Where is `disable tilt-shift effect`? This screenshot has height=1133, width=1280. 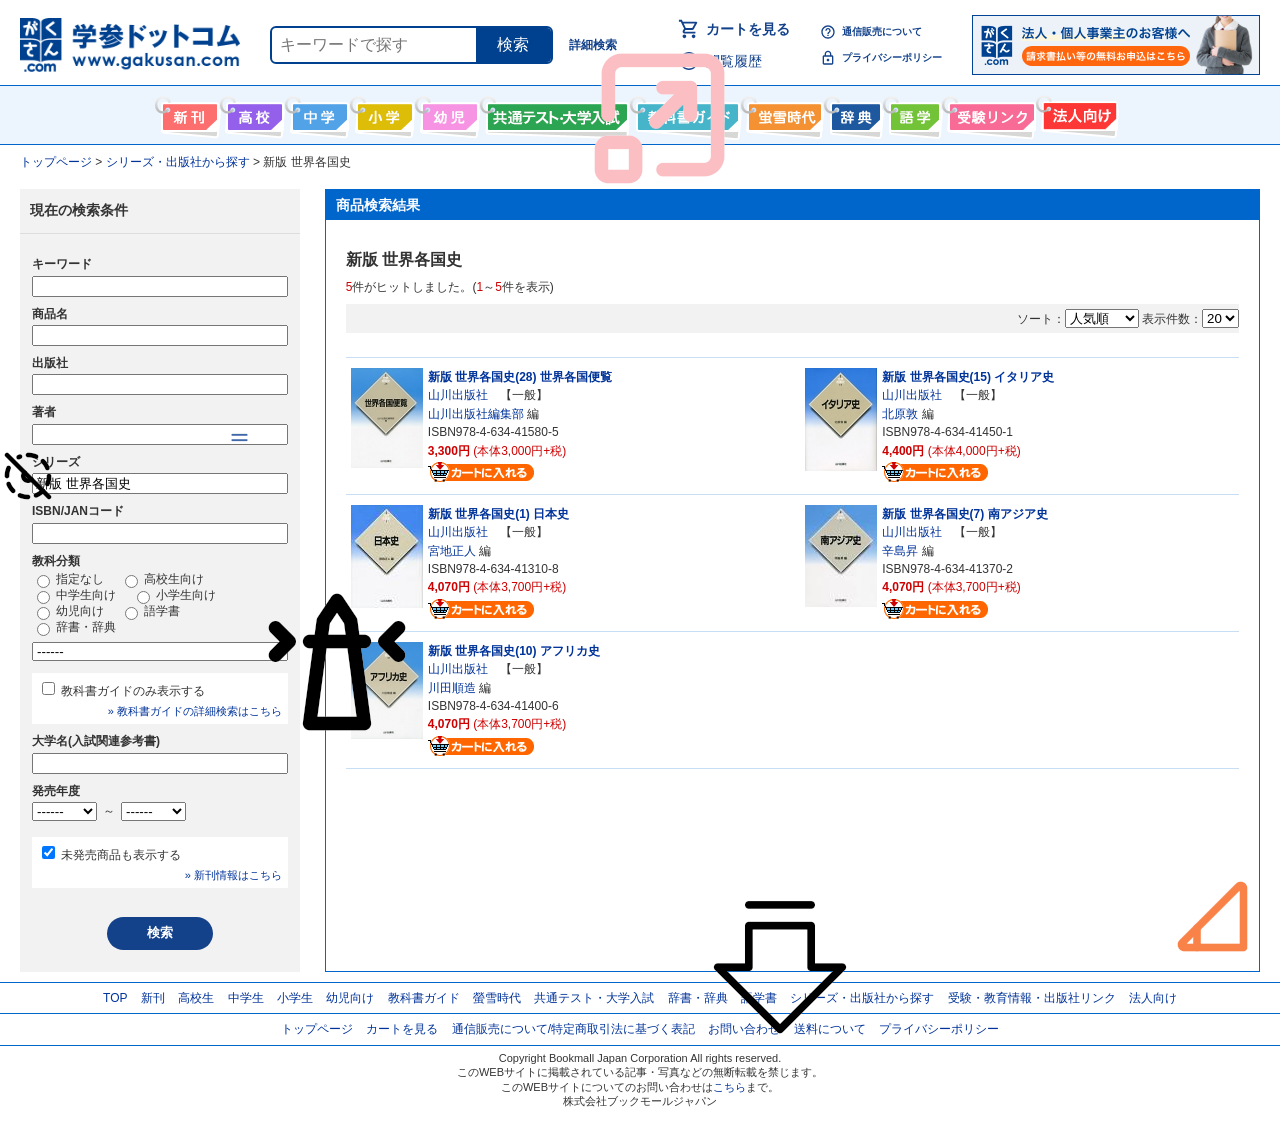
disable tilt-shift effect is located at coordinates (28, 476).